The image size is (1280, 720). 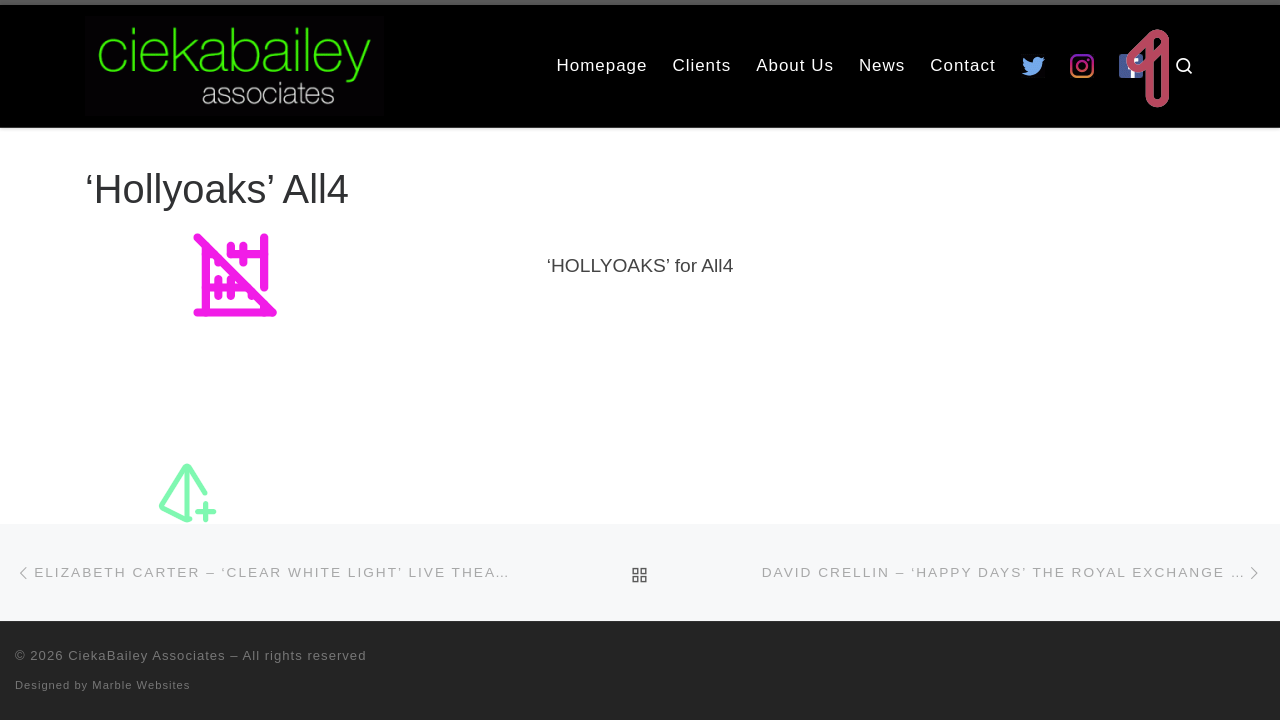 I want to click on add a new 3D object or shape, so click(x=187, y=493).